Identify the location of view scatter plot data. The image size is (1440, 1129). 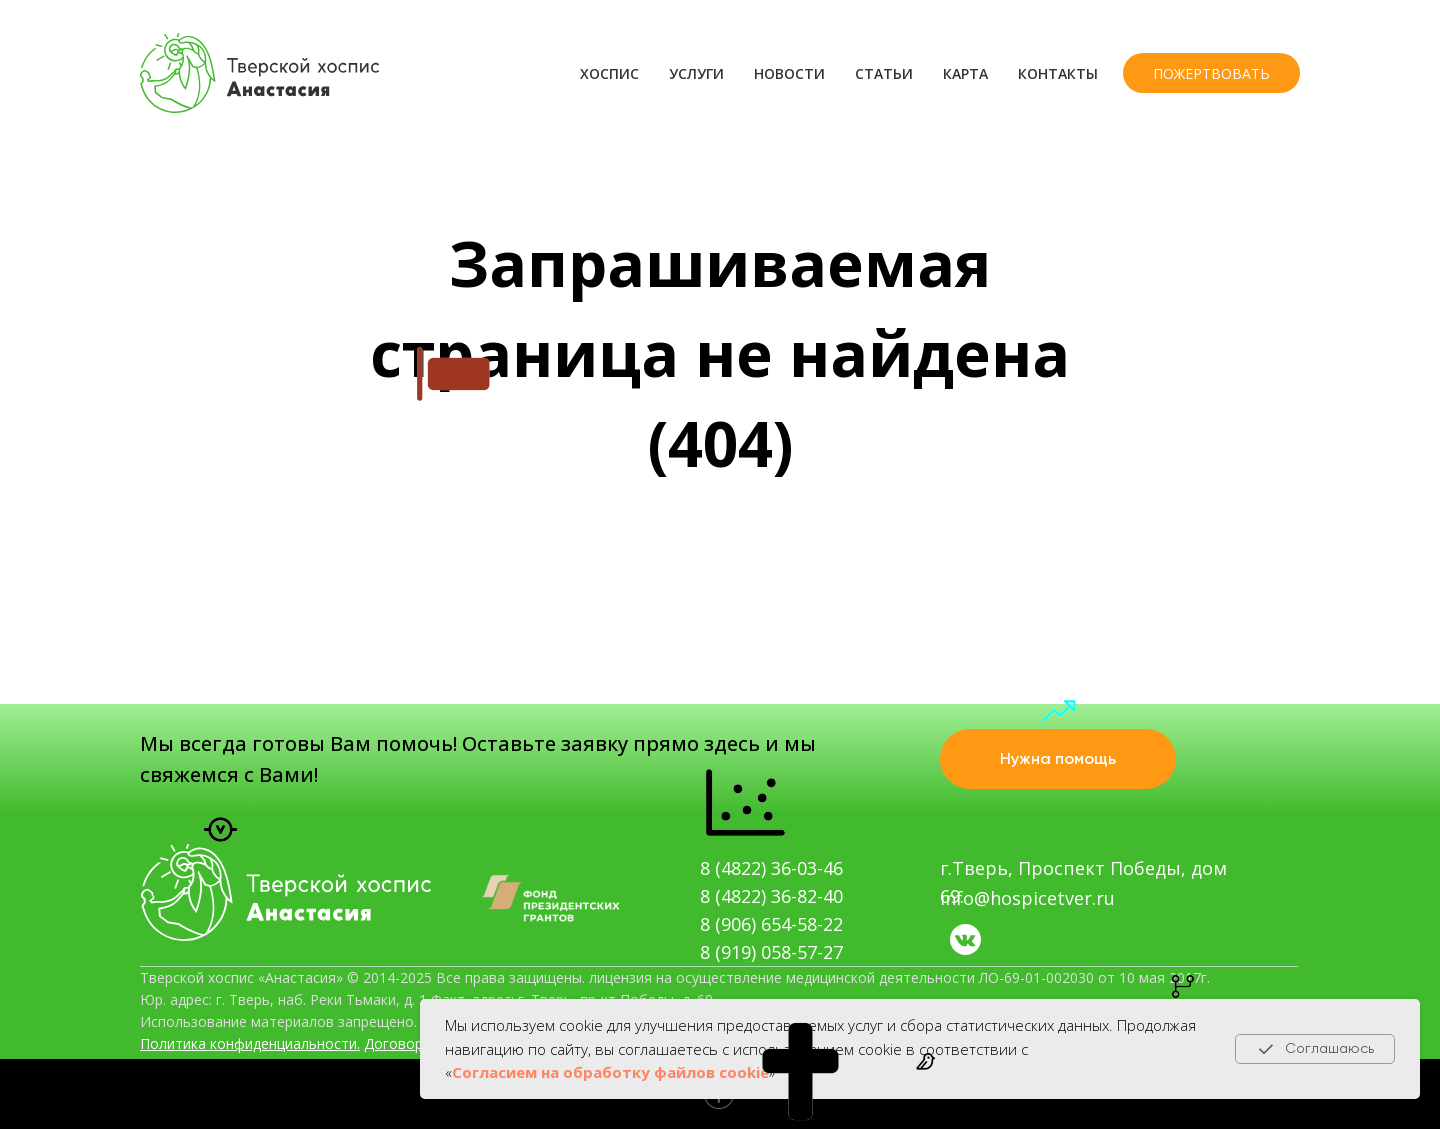
(745, 802).